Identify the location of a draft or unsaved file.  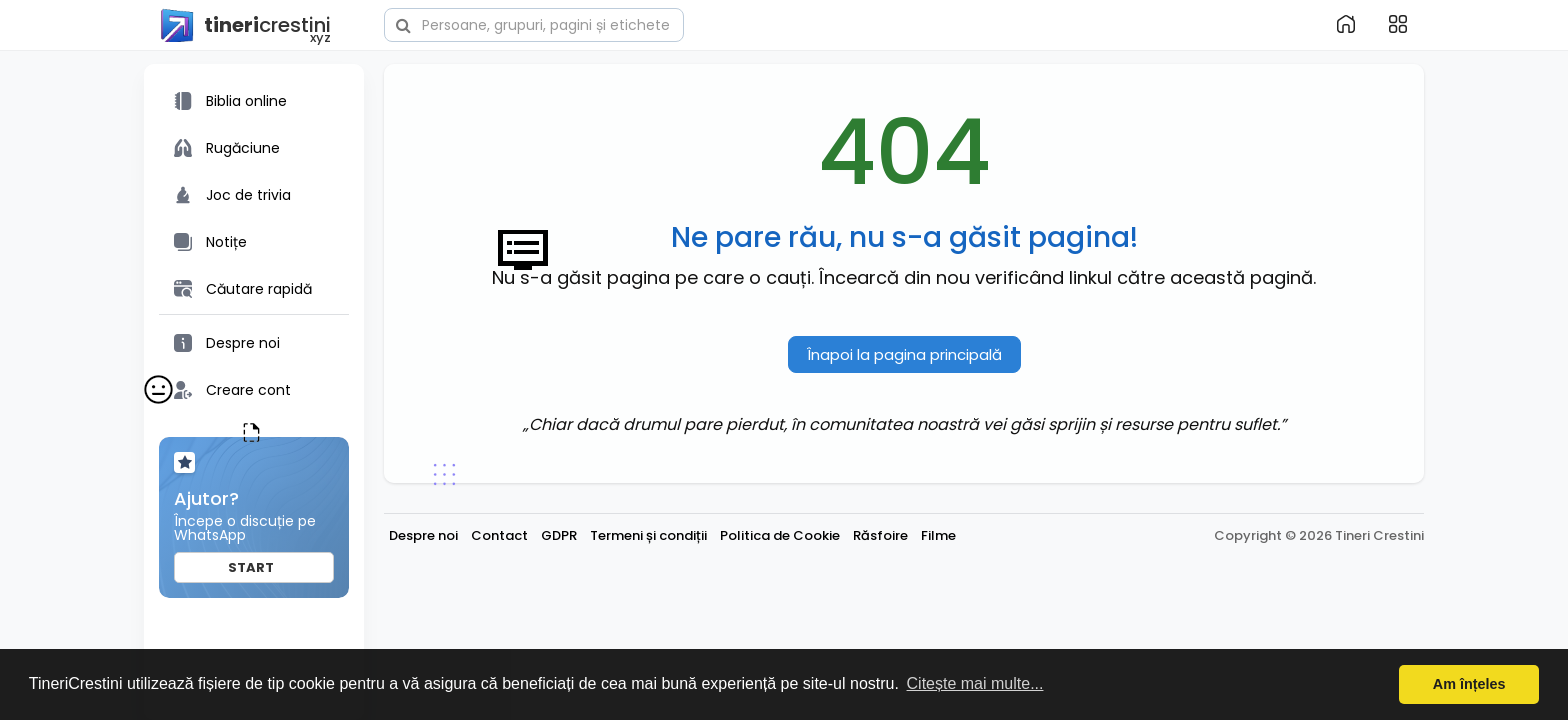
(251, 432).